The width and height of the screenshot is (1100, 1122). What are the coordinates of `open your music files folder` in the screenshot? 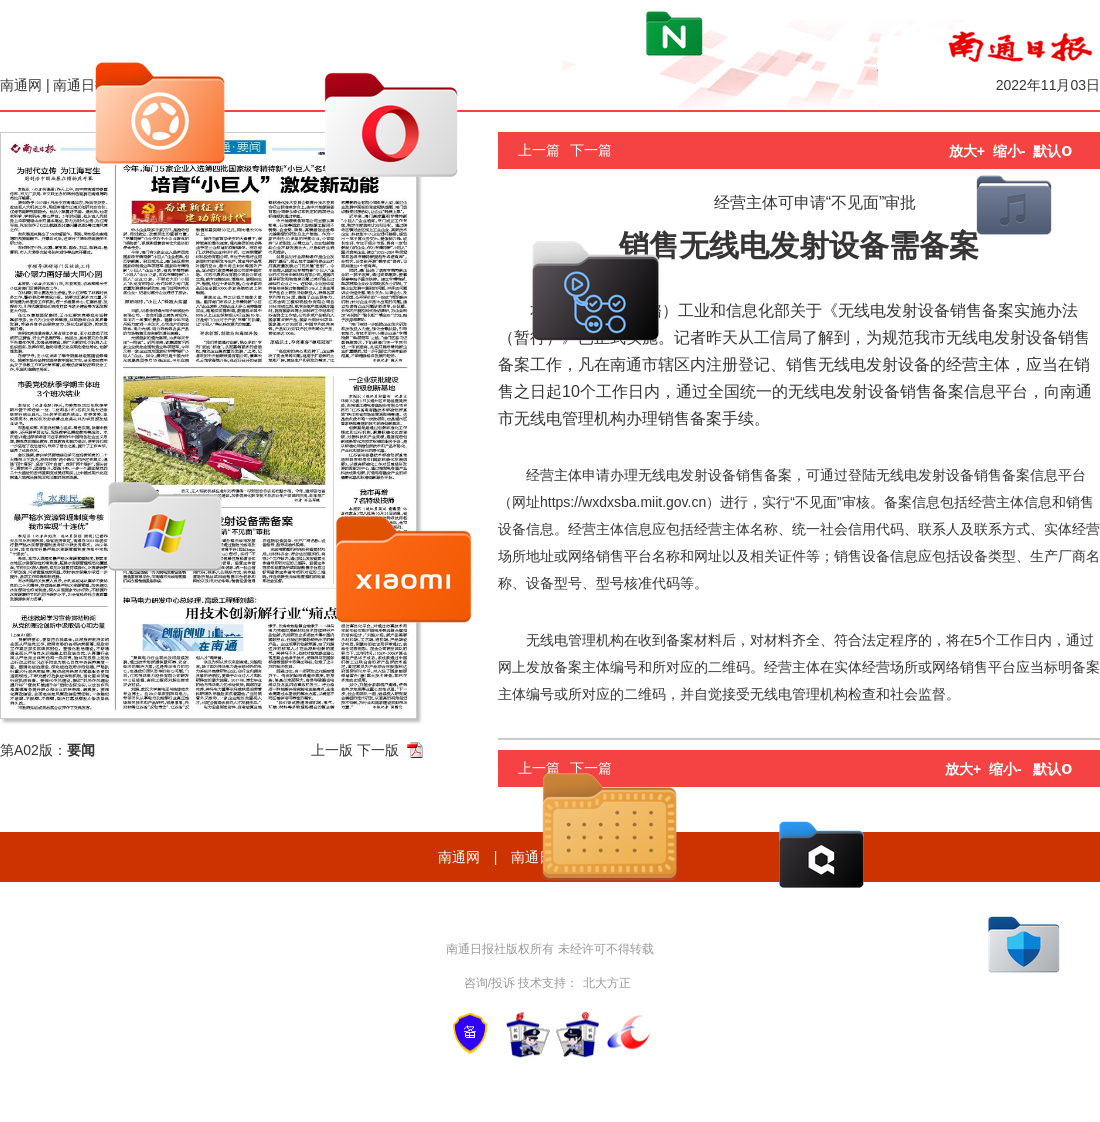 It's located at (1014, 205).